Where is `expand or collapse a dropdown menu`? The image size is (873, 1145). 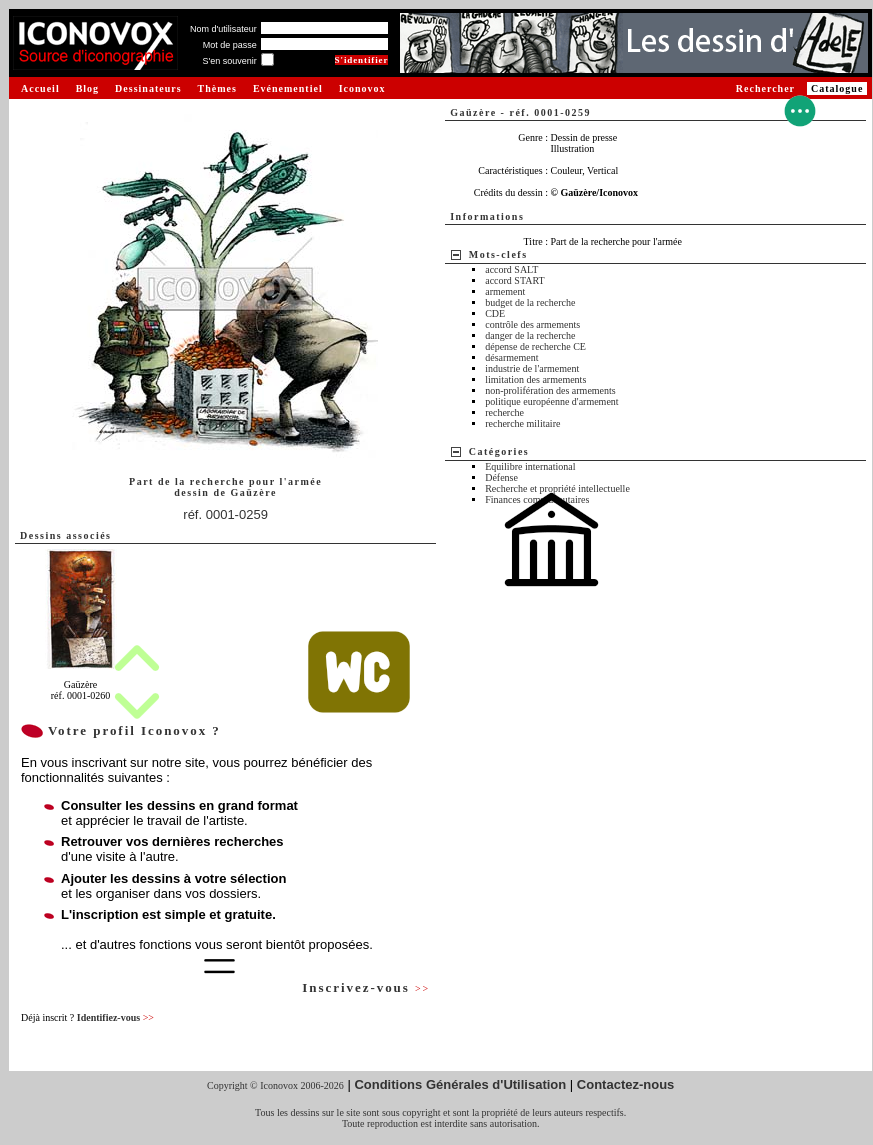 expand or collapse a dropdown menu is located at coordinates (137, 682).